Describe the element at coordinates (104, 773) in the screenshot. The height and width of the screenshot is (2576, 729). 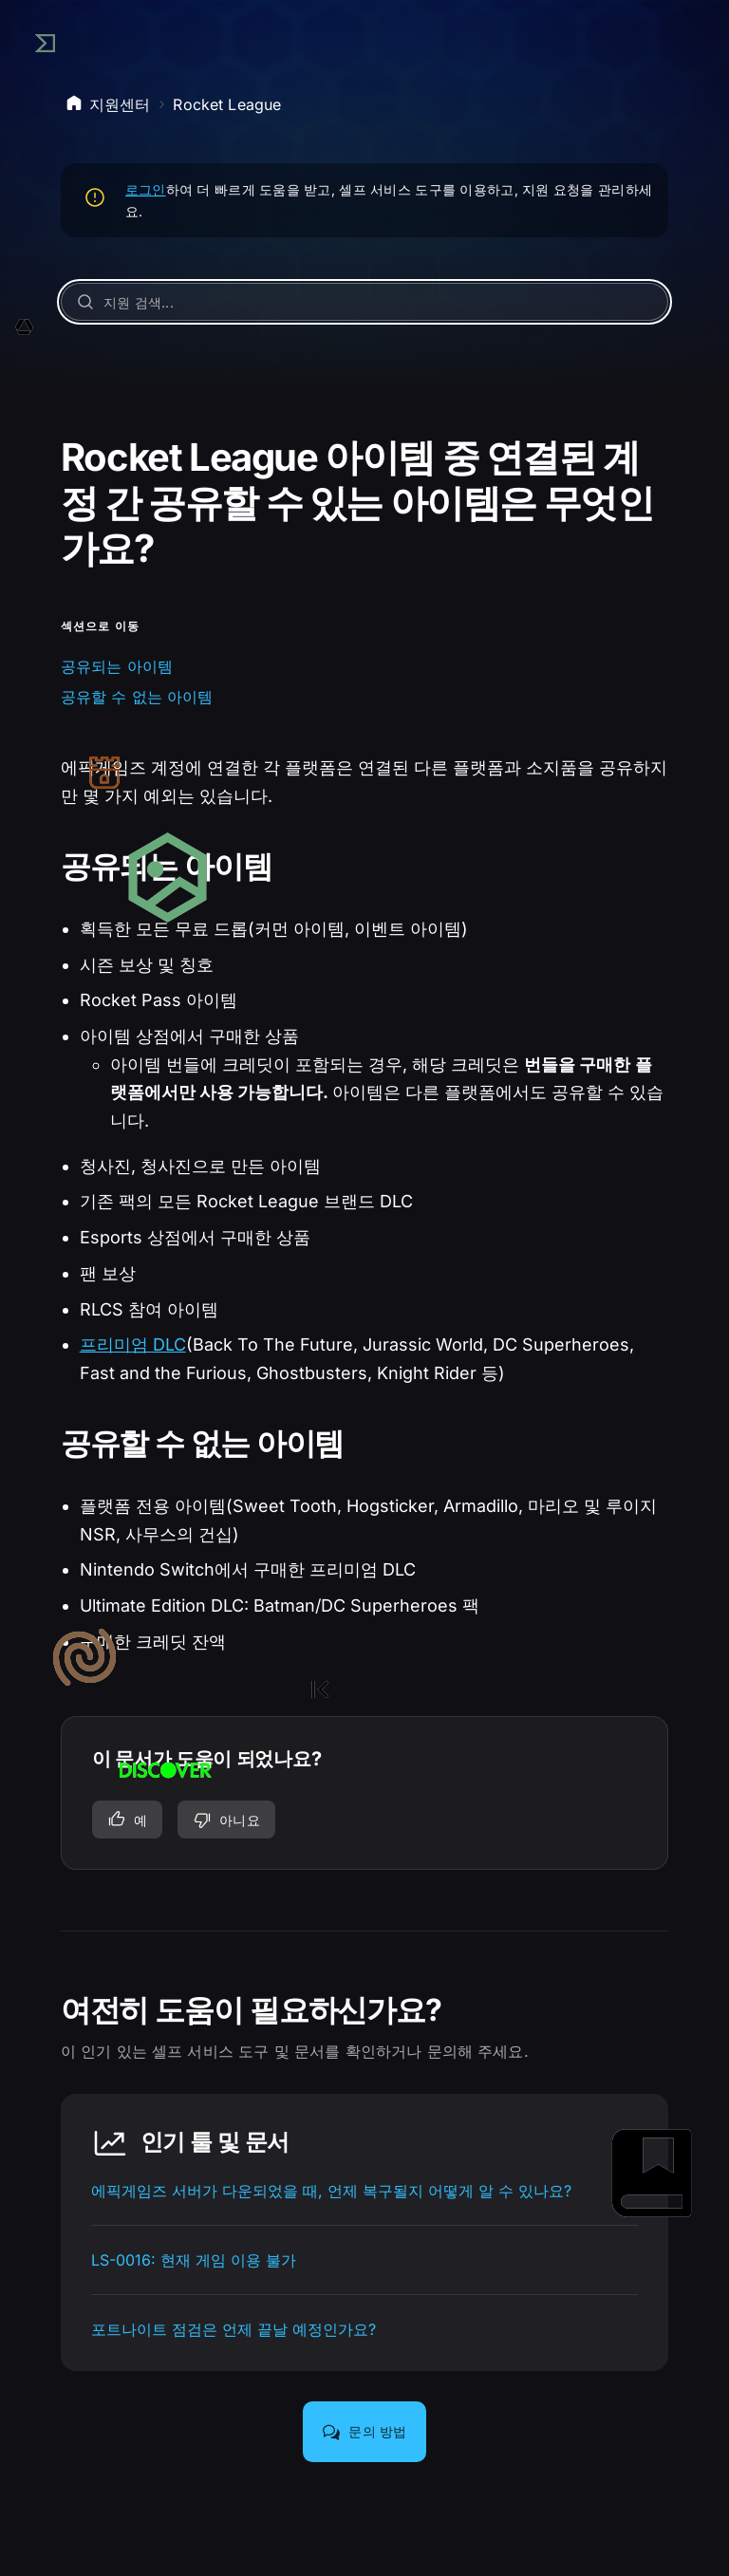
I see `rook brand logo` at that location.